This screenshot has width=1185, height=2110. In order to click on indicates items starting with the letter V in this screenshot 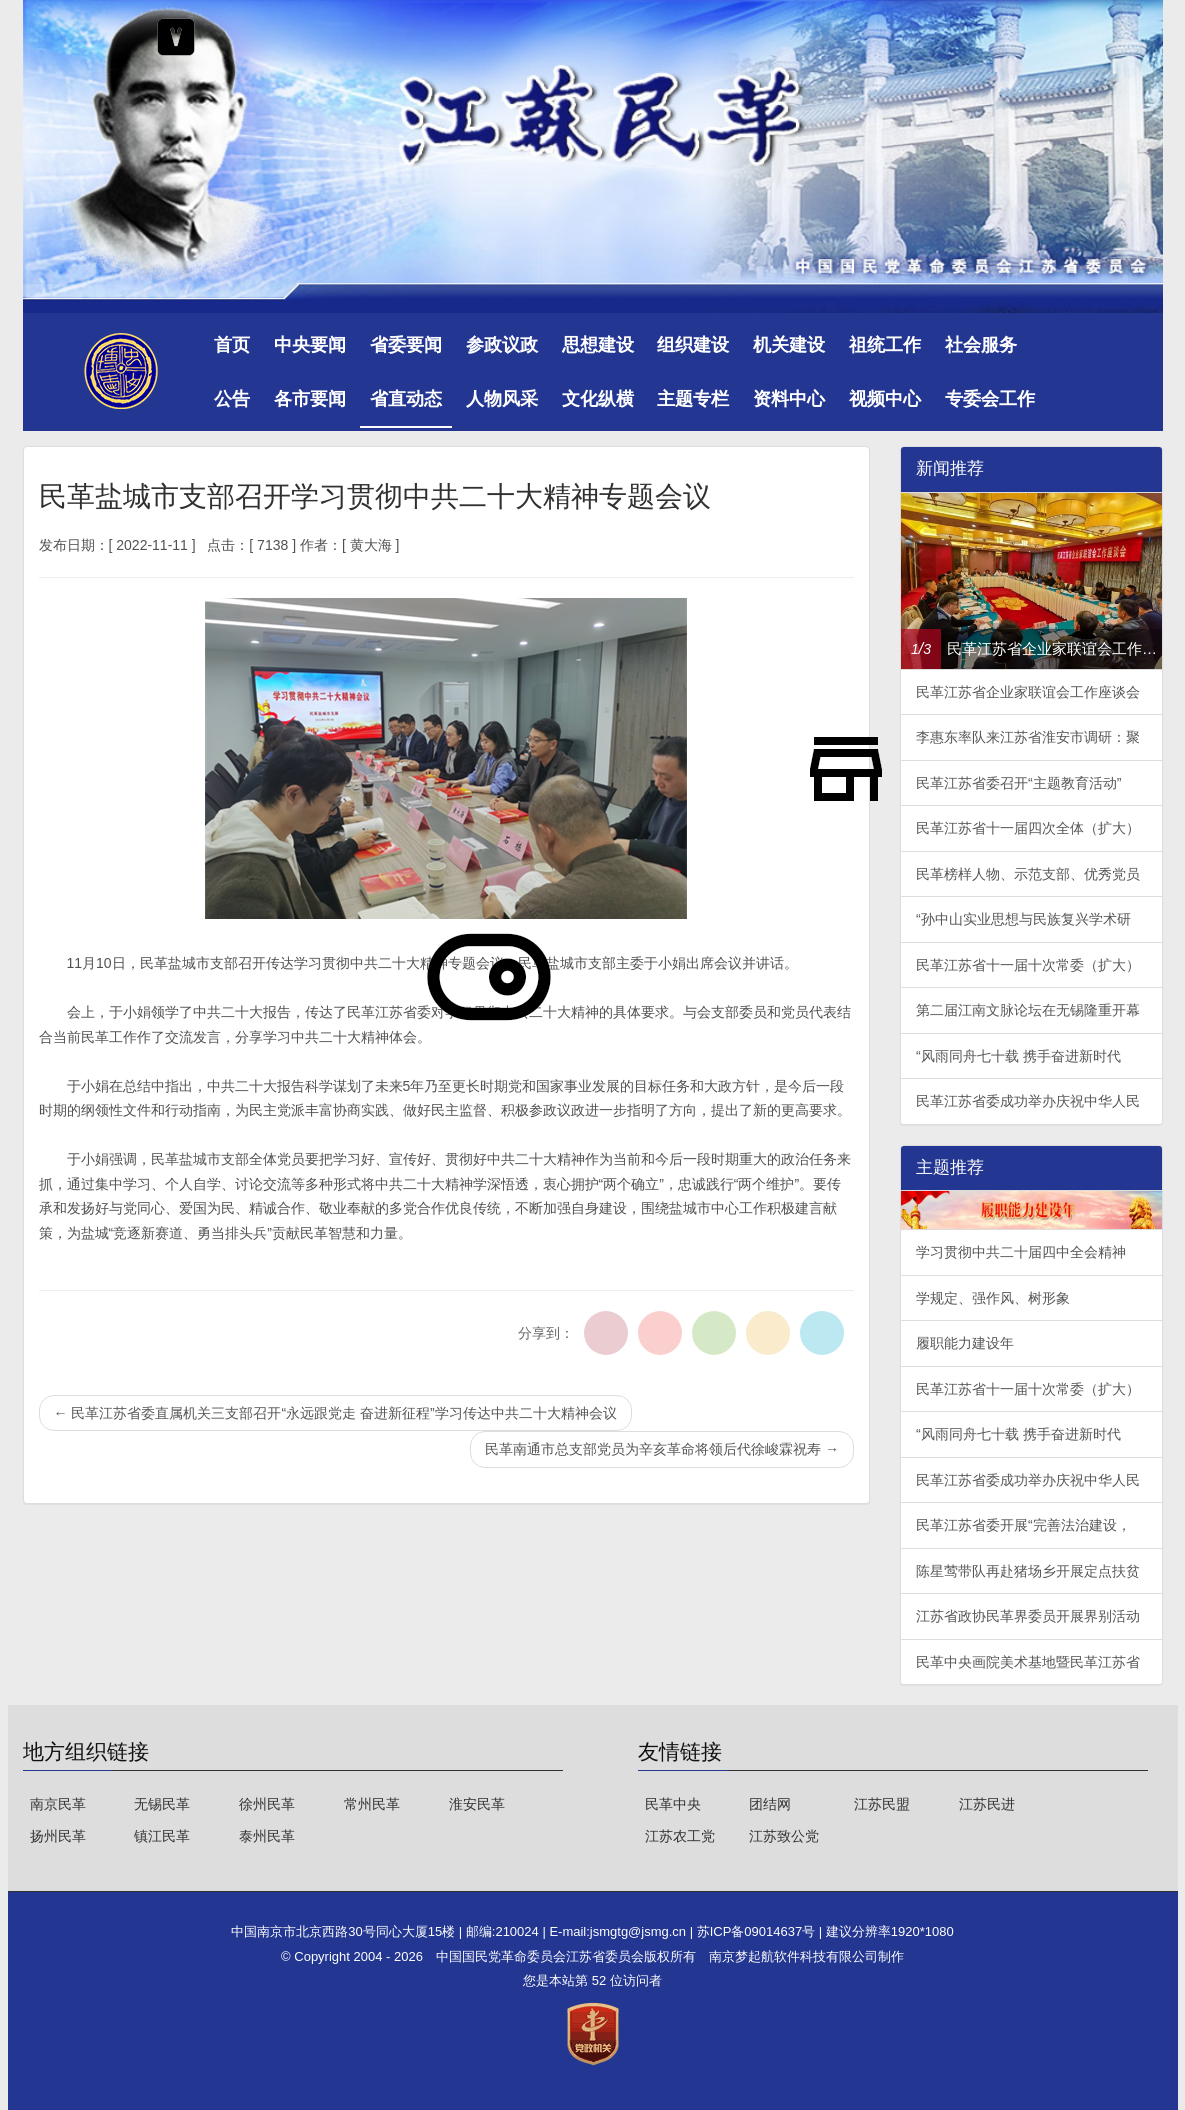, I will do `click(176, 37)`.